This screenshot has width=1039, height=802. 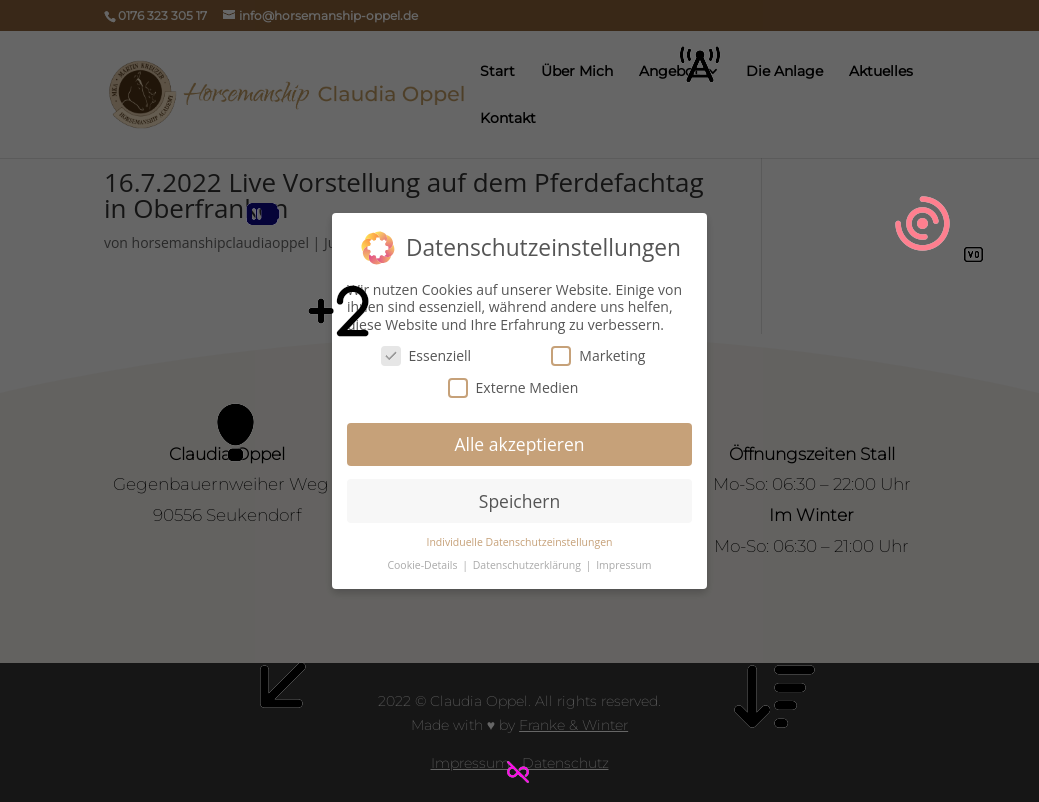 I want to click on navigate to previous or lower-left content, so click(x=283, y=685).